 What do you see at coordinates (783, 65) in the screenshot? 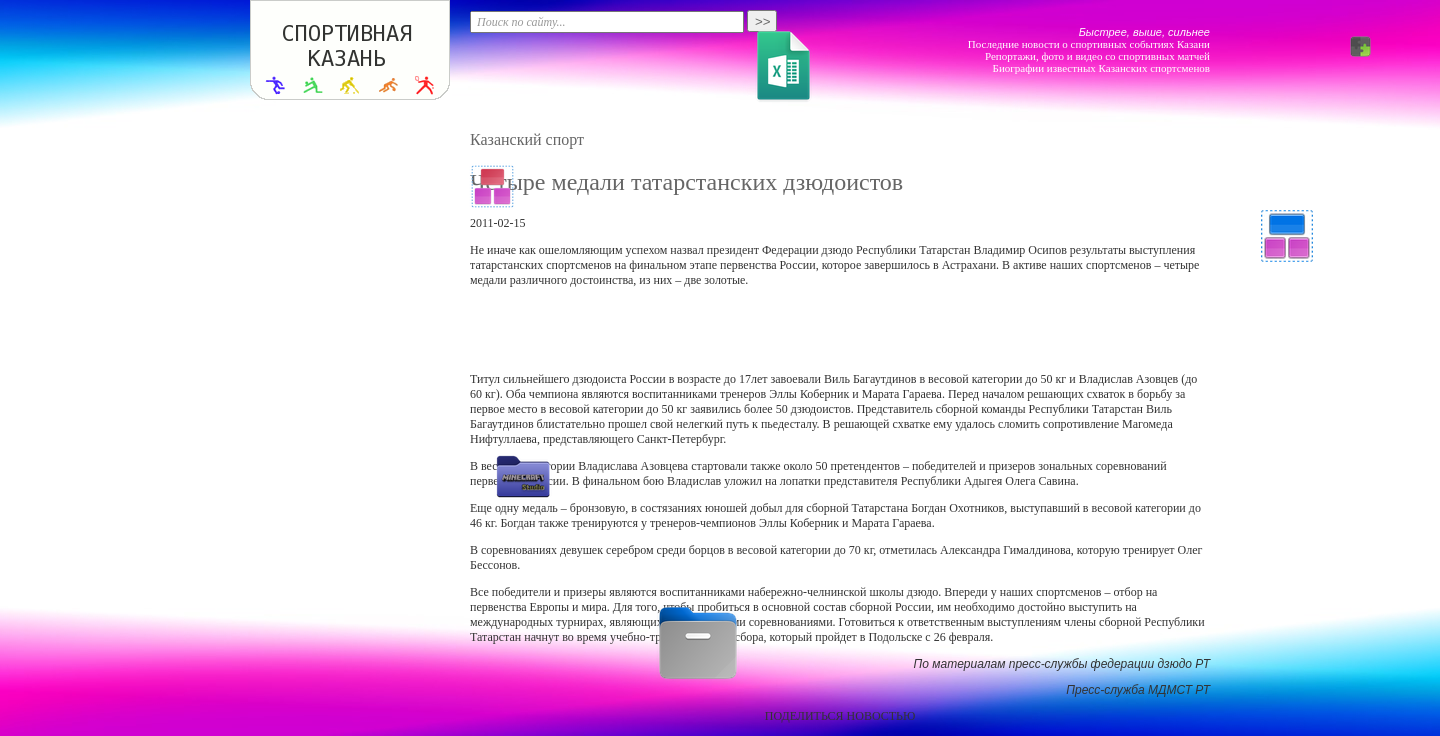
I see `microsoft excel template file with macros enabled` at bounding box center [783, 65].